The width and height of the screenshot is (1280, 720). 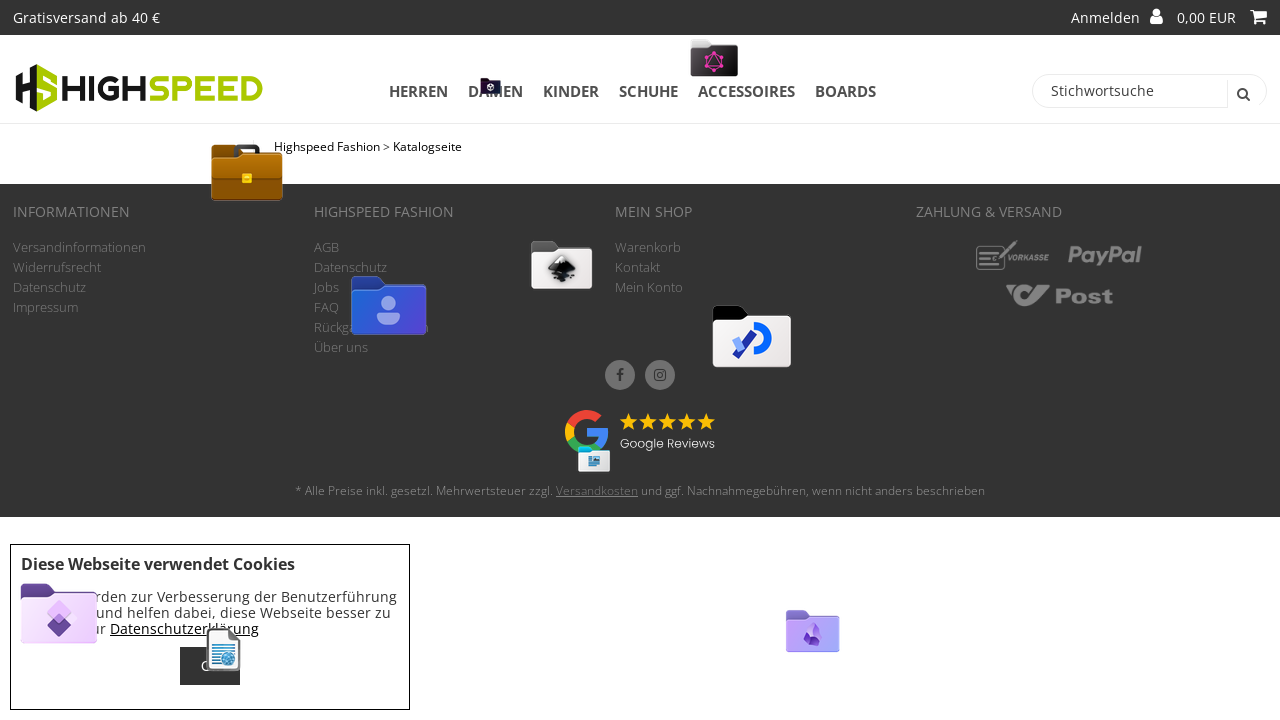 What do you see at coordinates (490, 86) in the screenshot?
I see `open unity project files folder` at bounding box center [490, 86].